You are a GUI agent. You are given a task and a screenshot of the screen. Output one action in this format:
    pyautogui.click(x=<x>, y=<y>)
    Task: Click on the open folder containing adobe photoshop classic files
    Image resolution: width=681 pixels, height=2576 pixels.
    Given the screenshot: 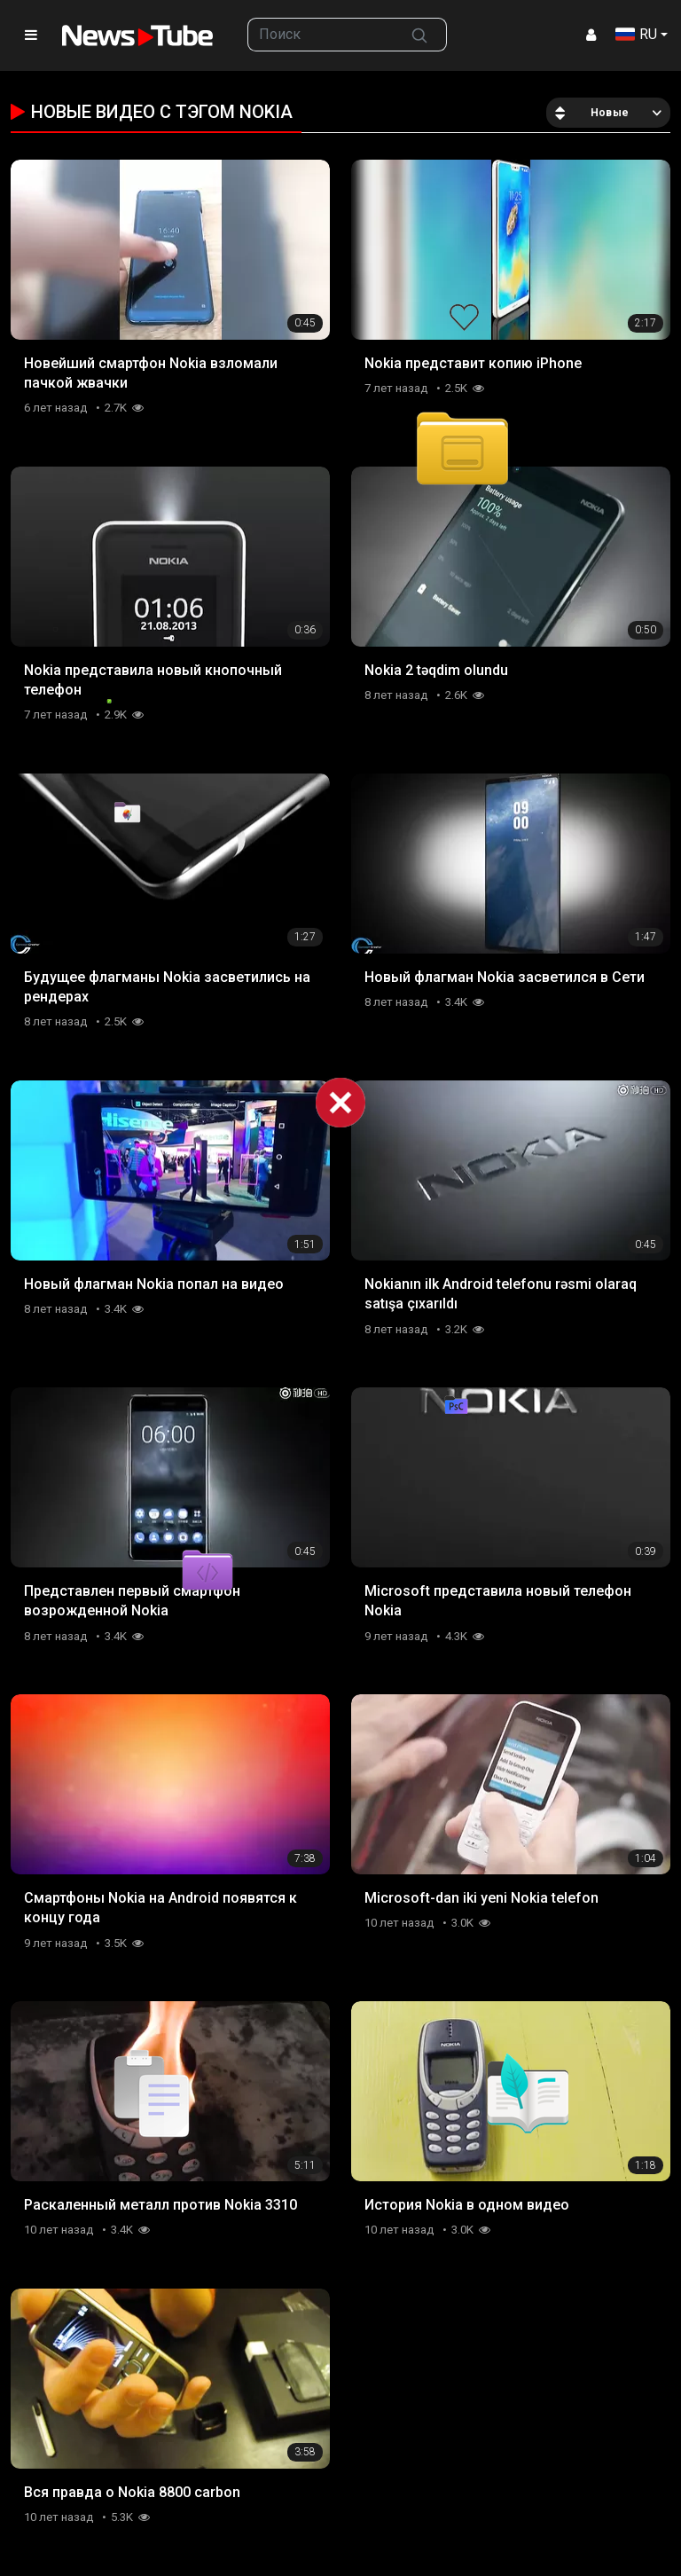 What is the action you would take?
    pyautogui.click(x=456, y=1405)
    